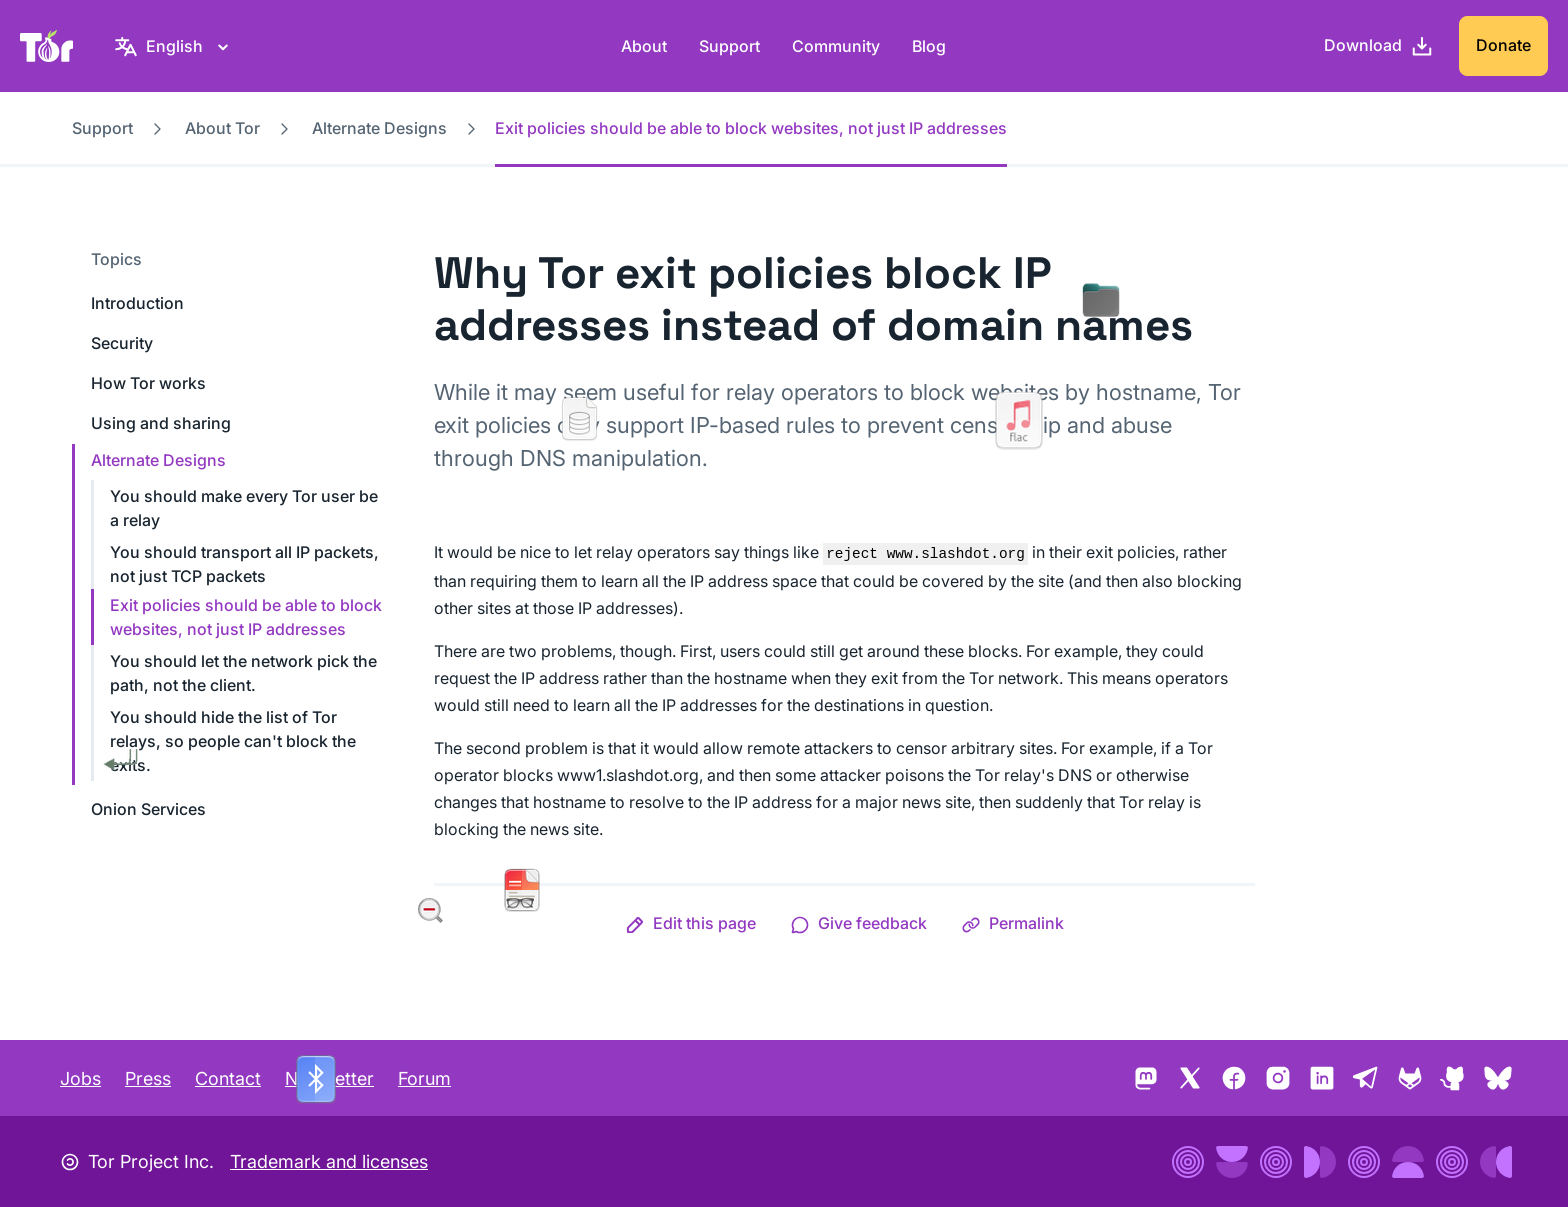 Image resolution: width=1568 pixels, height=1207 pixels. What do you see at coordinates (316, 1079) in the screenshot?
I see `indicates bluetooth is currently active` at bounding box center [316, 1079].